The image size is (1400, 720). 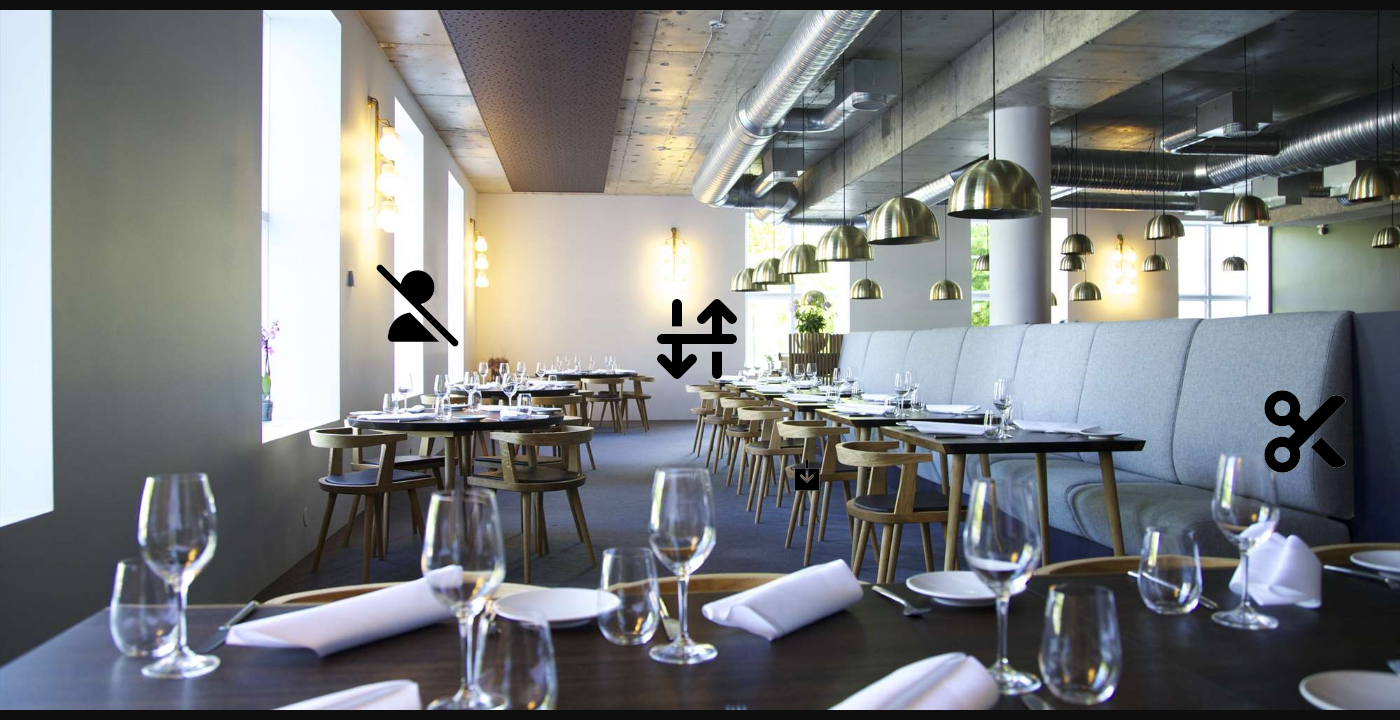 What do you see at coordinates (807, 475) in the screenshot?
I see `download a file to your device` at bounding box center [807, 475].